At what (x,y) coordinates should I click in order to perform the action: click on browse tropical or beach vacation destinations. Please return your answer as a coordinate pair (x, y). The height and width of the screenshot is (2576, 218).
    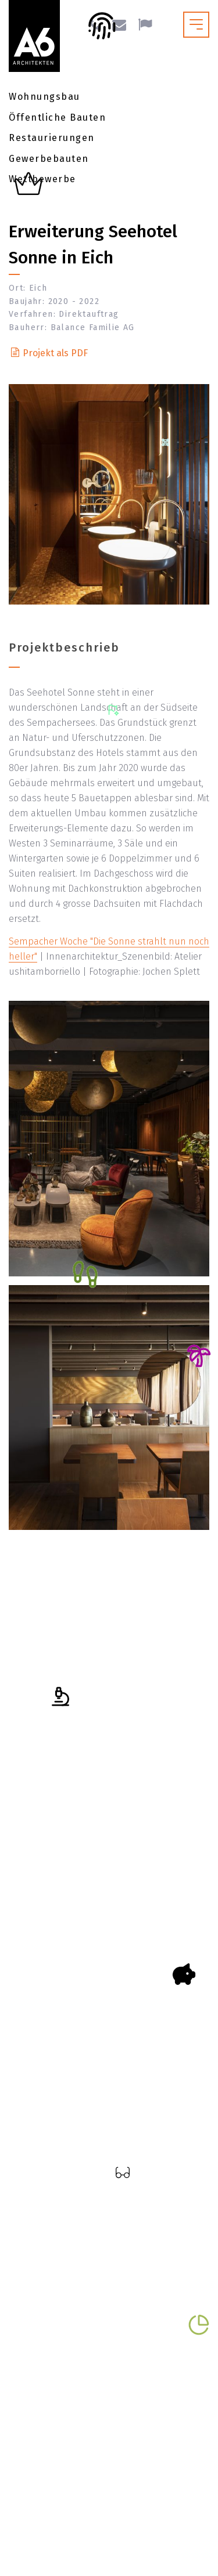
    Looking at the image, I should click on (199, 1355).